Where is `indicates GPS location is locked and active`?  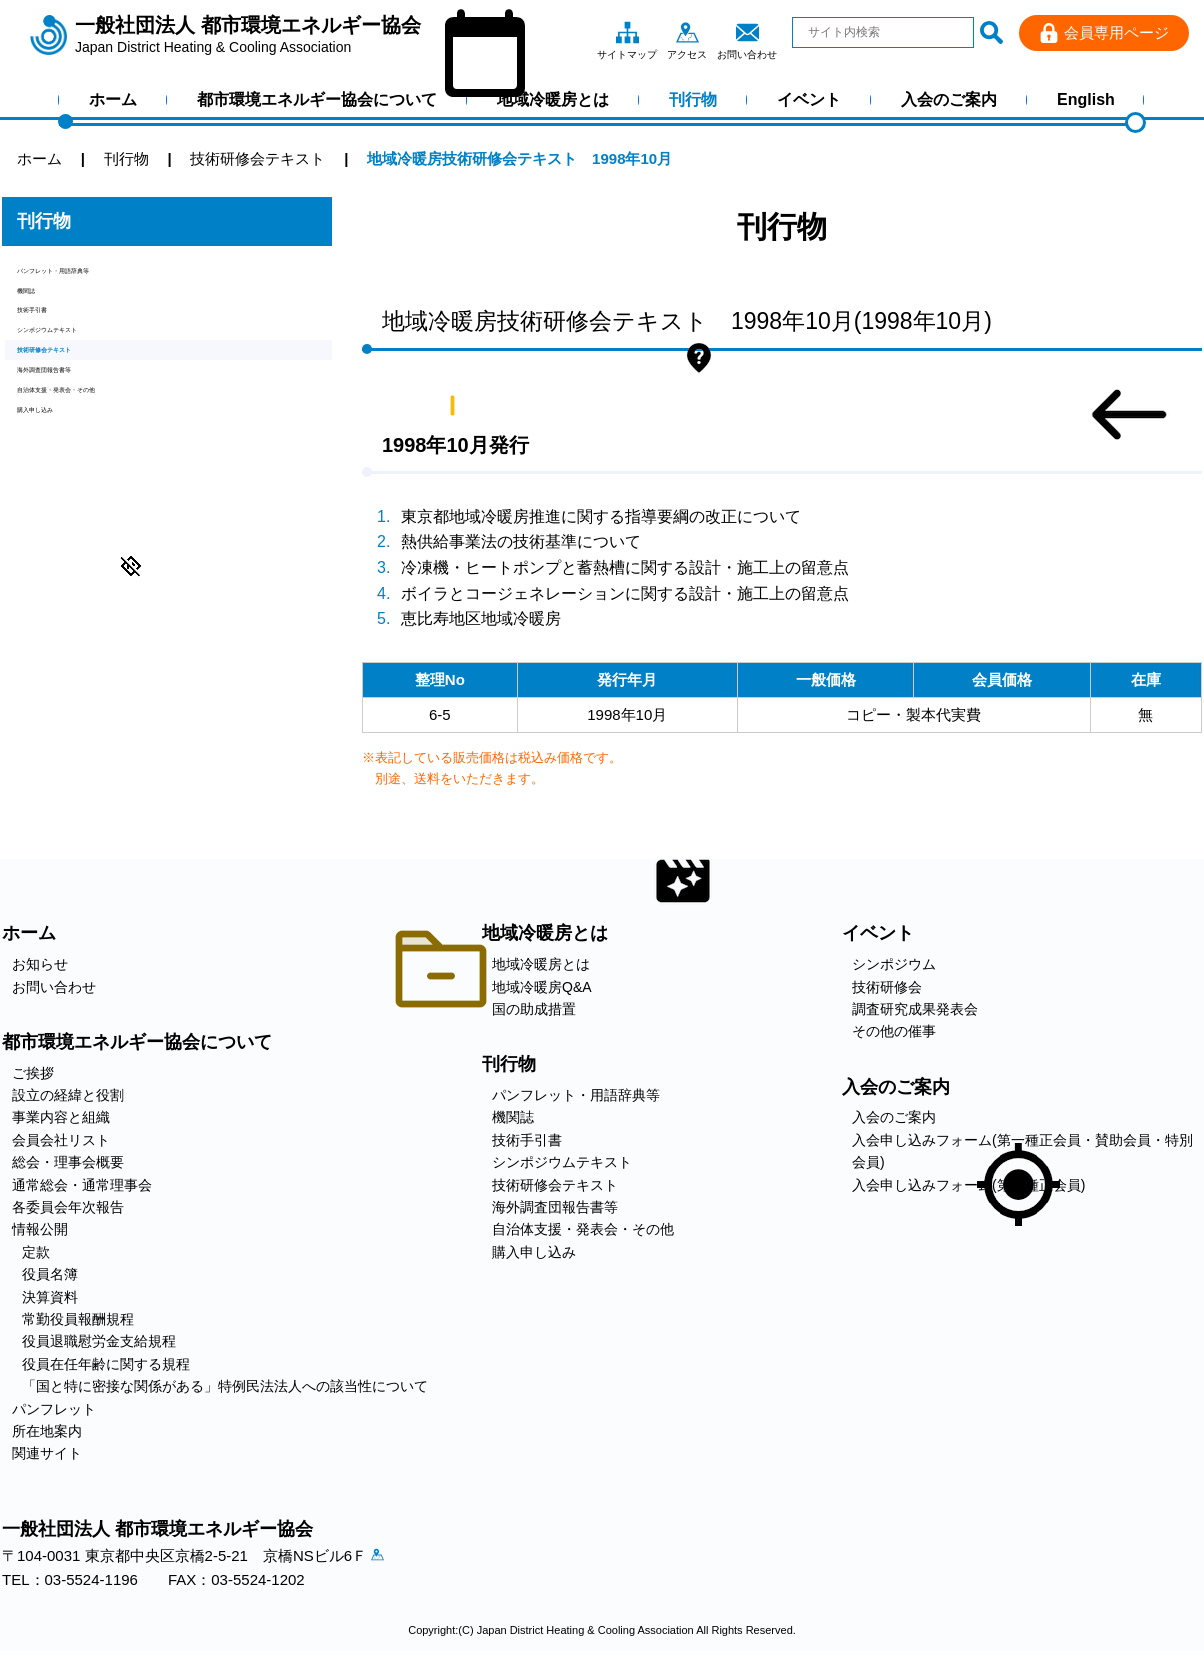 indicates GPS location is locked and active is located at coordinates (1018, 1184).